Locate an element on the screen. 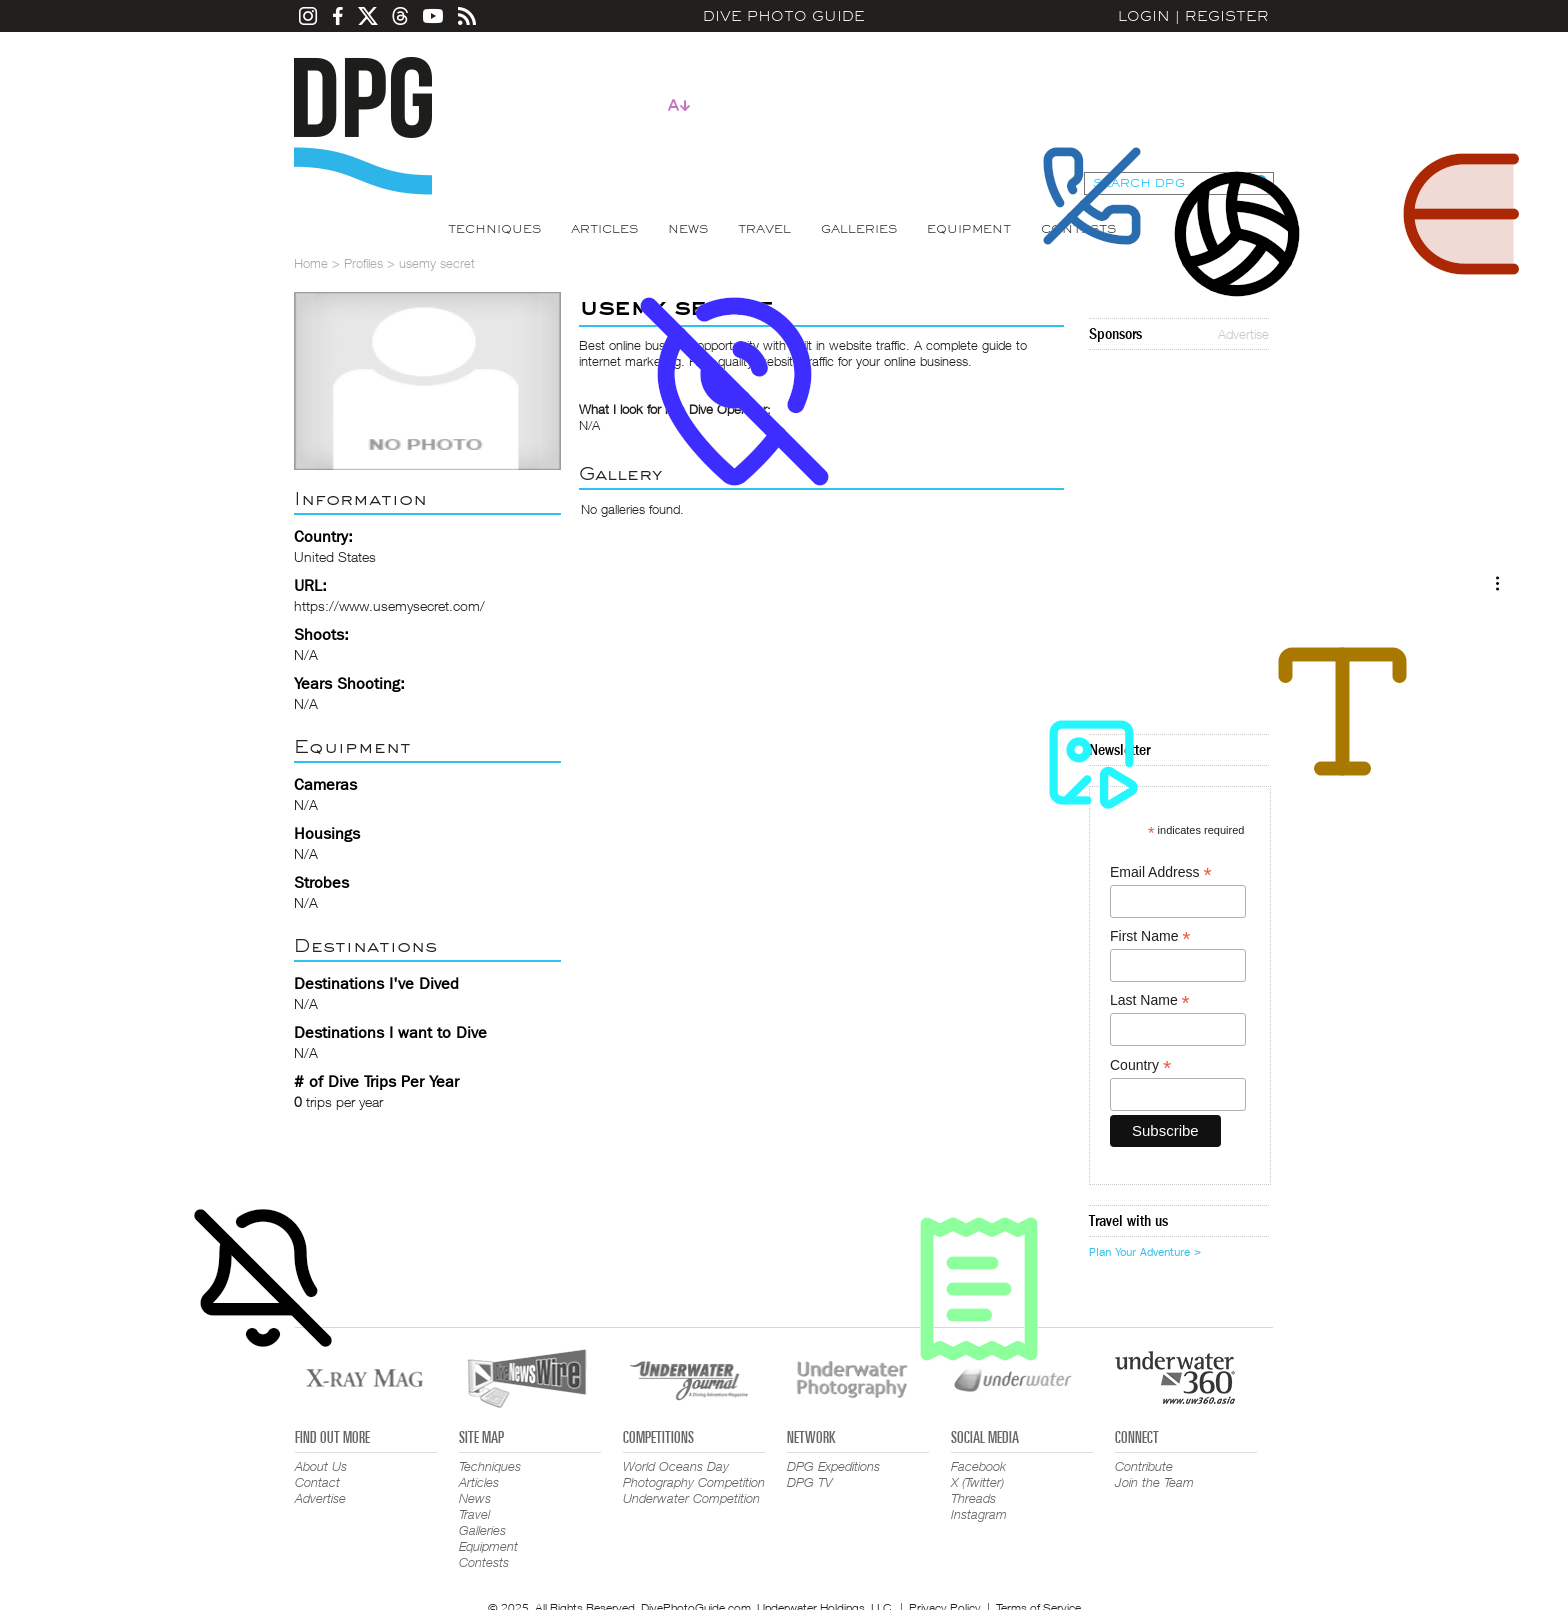  view receipt or transaction details is located at coordinates (979, 1289).